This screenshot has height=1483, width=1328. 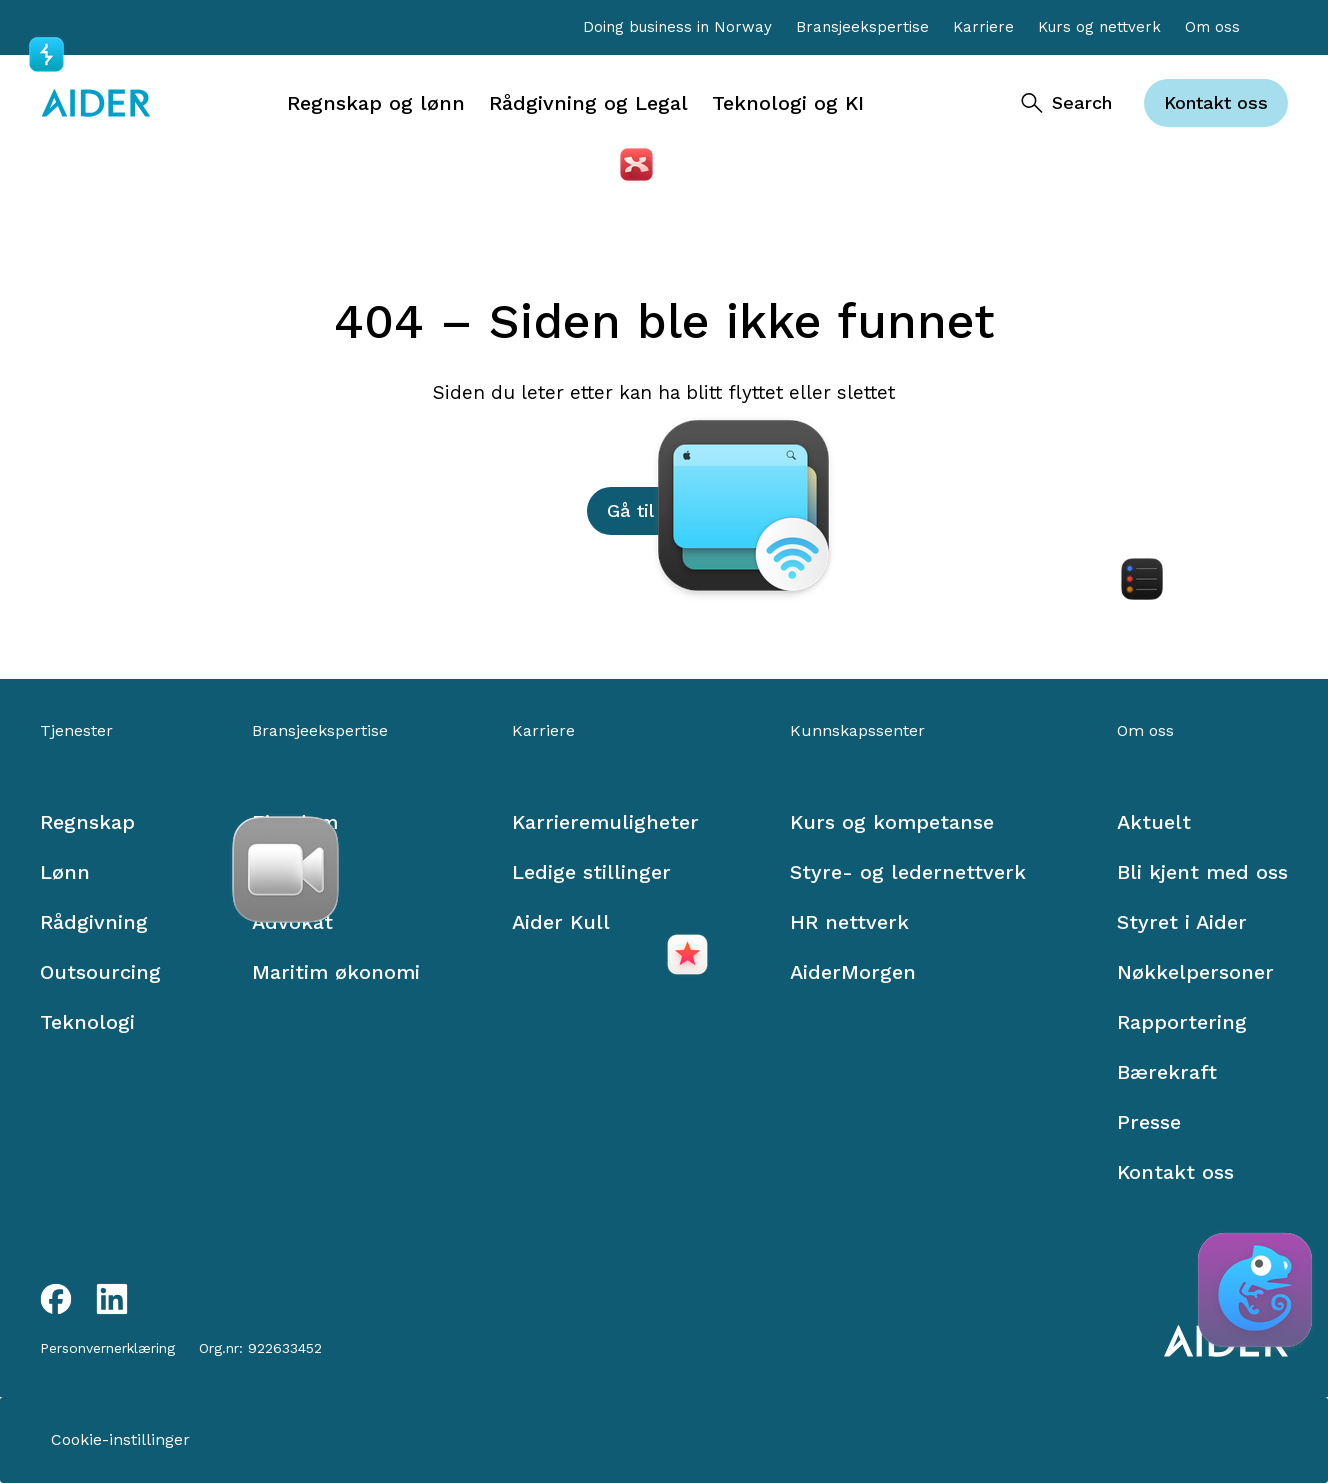 What do you see at coordinates (743, 505) in the screenshot?
I see `open remote desktop app` at bounding box center [743, 505].